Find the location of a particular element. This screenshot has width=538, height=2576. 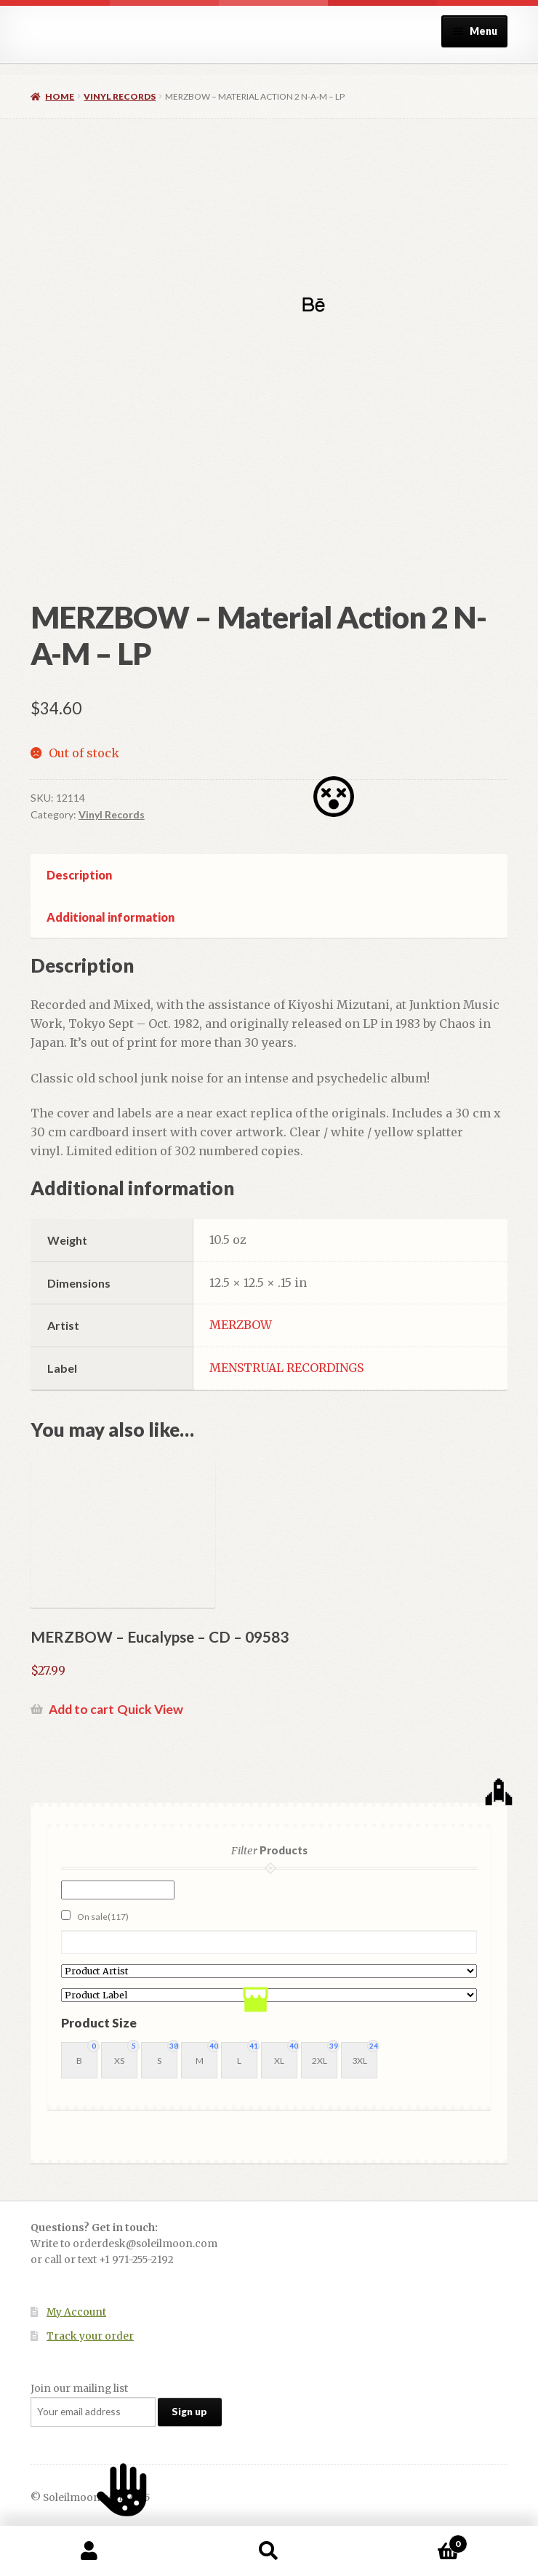

indicates a skin condition or allergy warning is located at coordinates (123, 2489).